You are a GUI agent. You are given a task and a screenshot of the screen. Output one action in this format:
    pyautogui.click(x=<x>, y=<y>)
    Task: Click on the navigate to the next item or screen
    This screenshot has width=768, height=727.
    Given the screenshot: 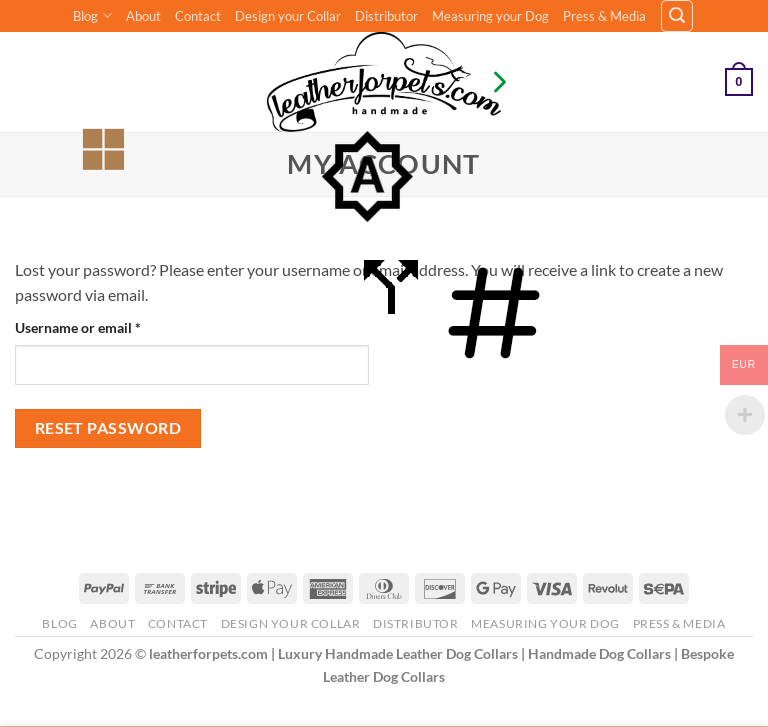 What is the action you would take?
    pyautogui.click(x=500, y=82)
    